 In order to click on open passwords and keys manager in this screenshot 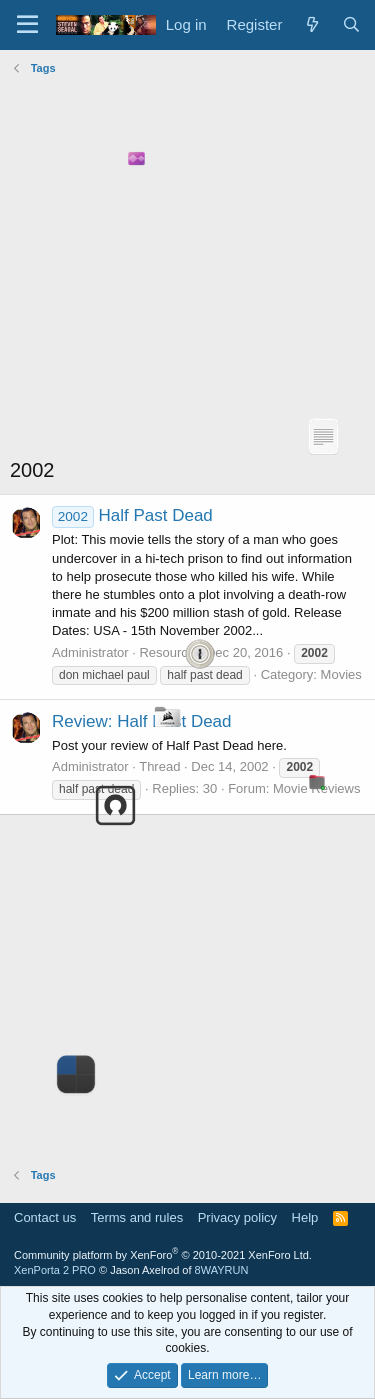, I will do `click(200, 654)`.